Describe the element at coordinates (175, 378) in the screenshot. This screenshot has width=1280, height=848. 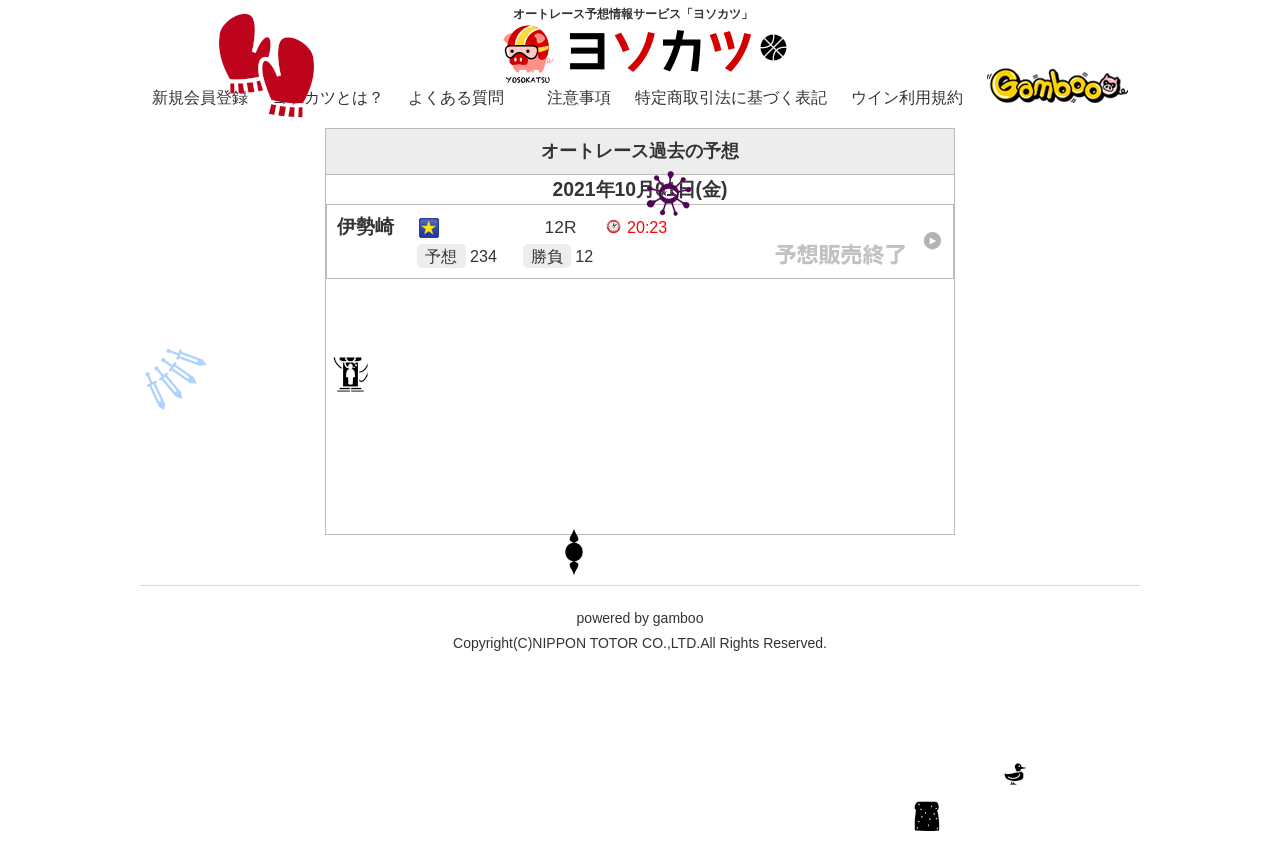
I see `access weapon inventory or armory` at that location.